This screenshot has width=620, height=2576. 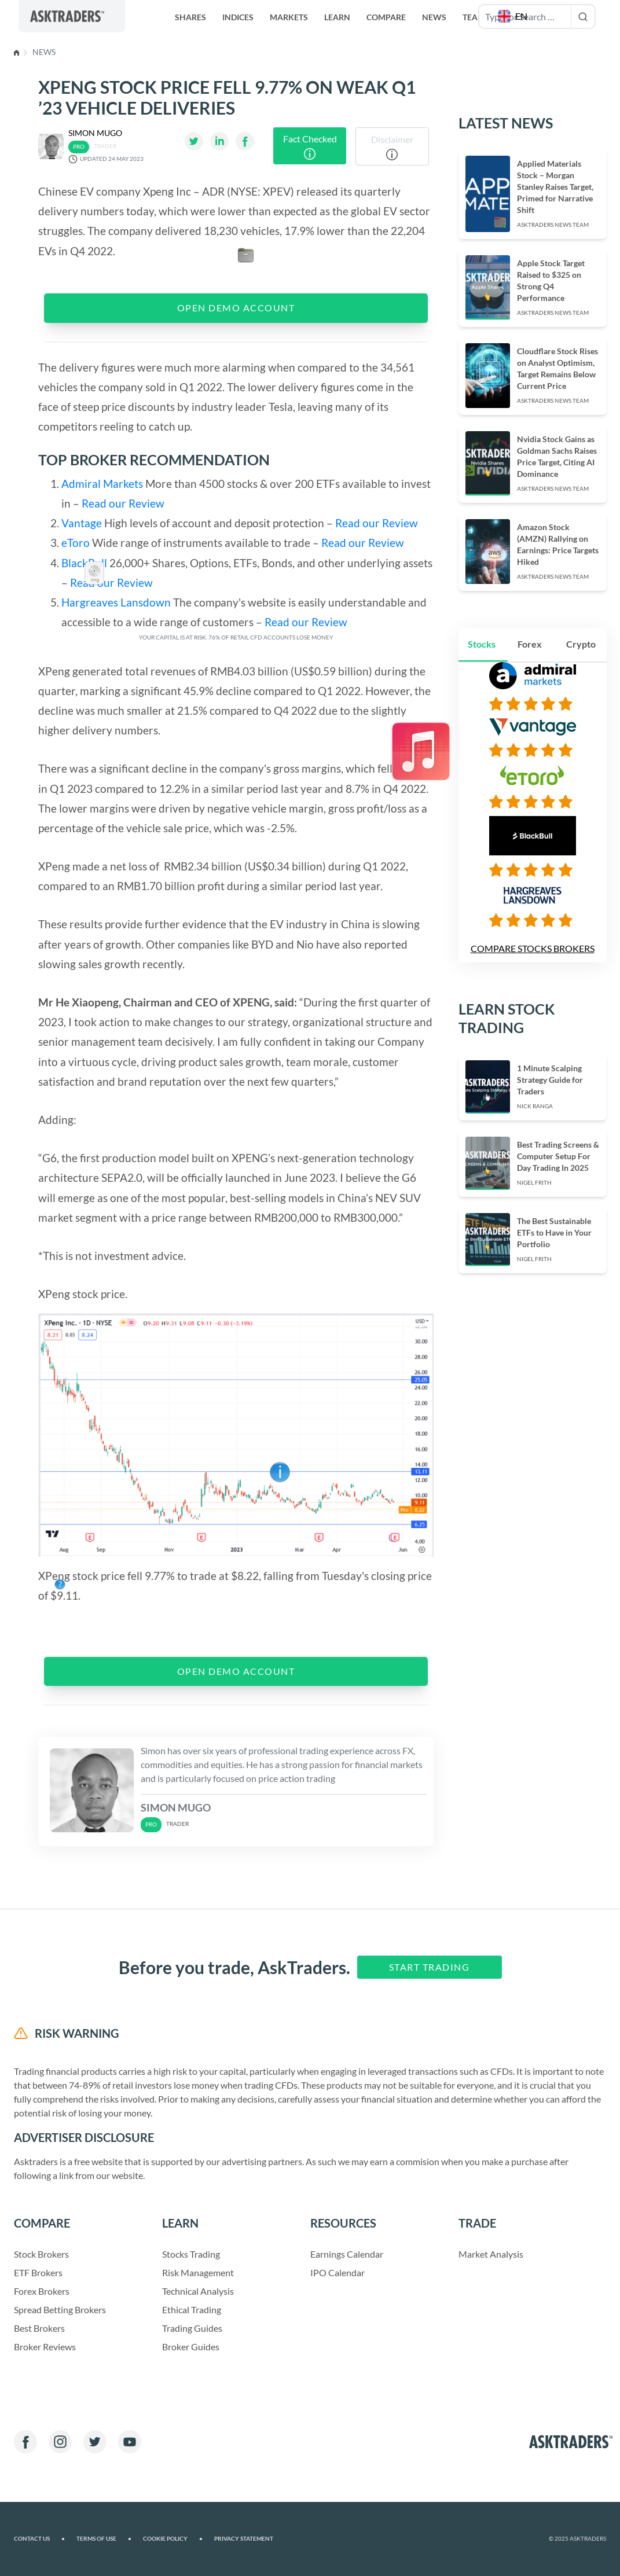 I want to click on open the gnome music app, so click(x=421, y=751).